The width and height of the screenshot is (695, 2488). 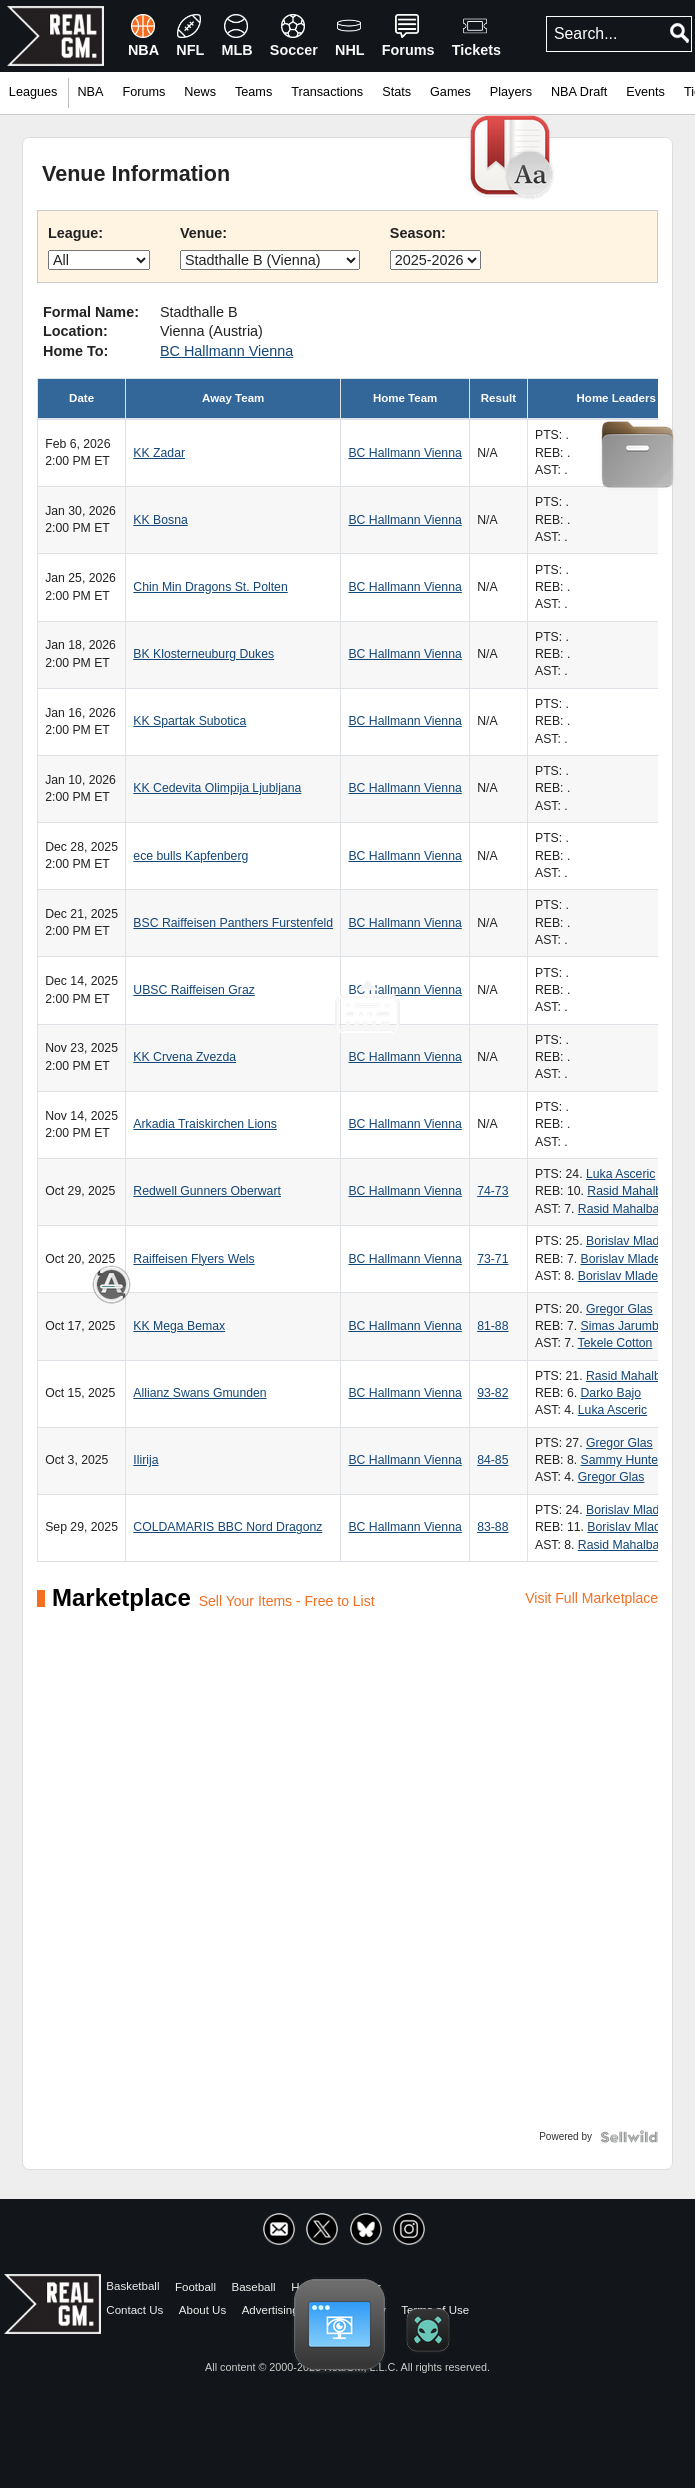 What do you see at coordinates (111, 1284) in the screenshot?
I see `check for system software updates` at bounding box center [111, 1284].